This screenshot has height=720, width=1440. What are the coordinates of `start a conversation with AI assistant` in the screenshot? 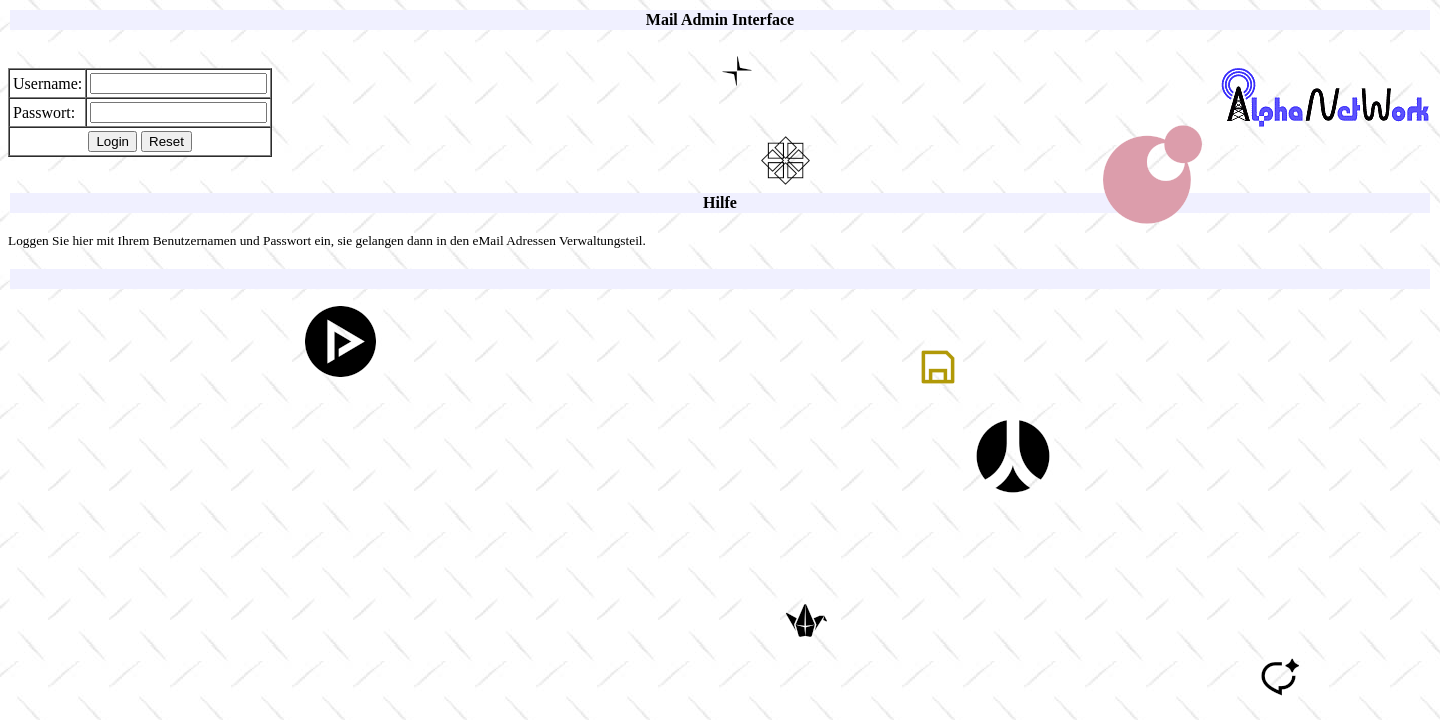 It's located at (1278, 677).